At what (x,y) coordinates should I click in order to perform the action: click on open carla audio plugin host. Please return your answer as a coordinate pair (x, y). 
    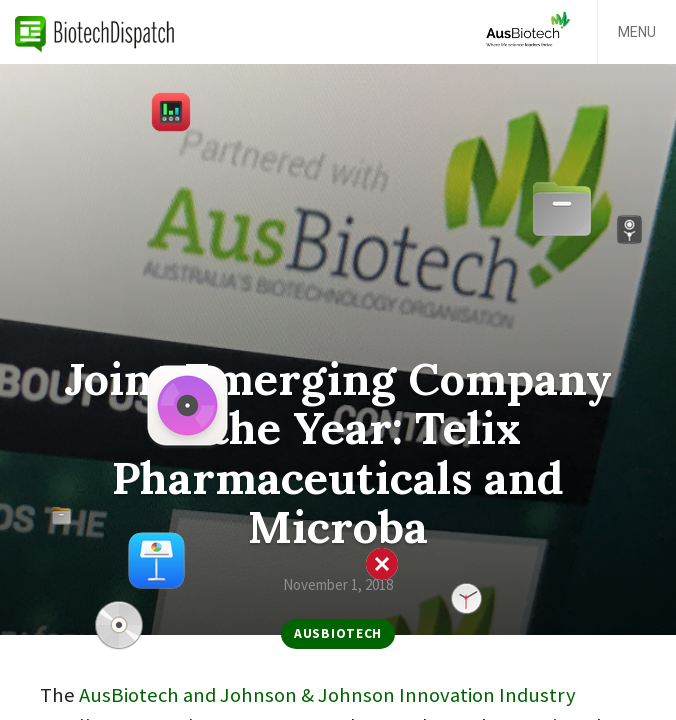
    Looking at the image, I should click on (171, 112).